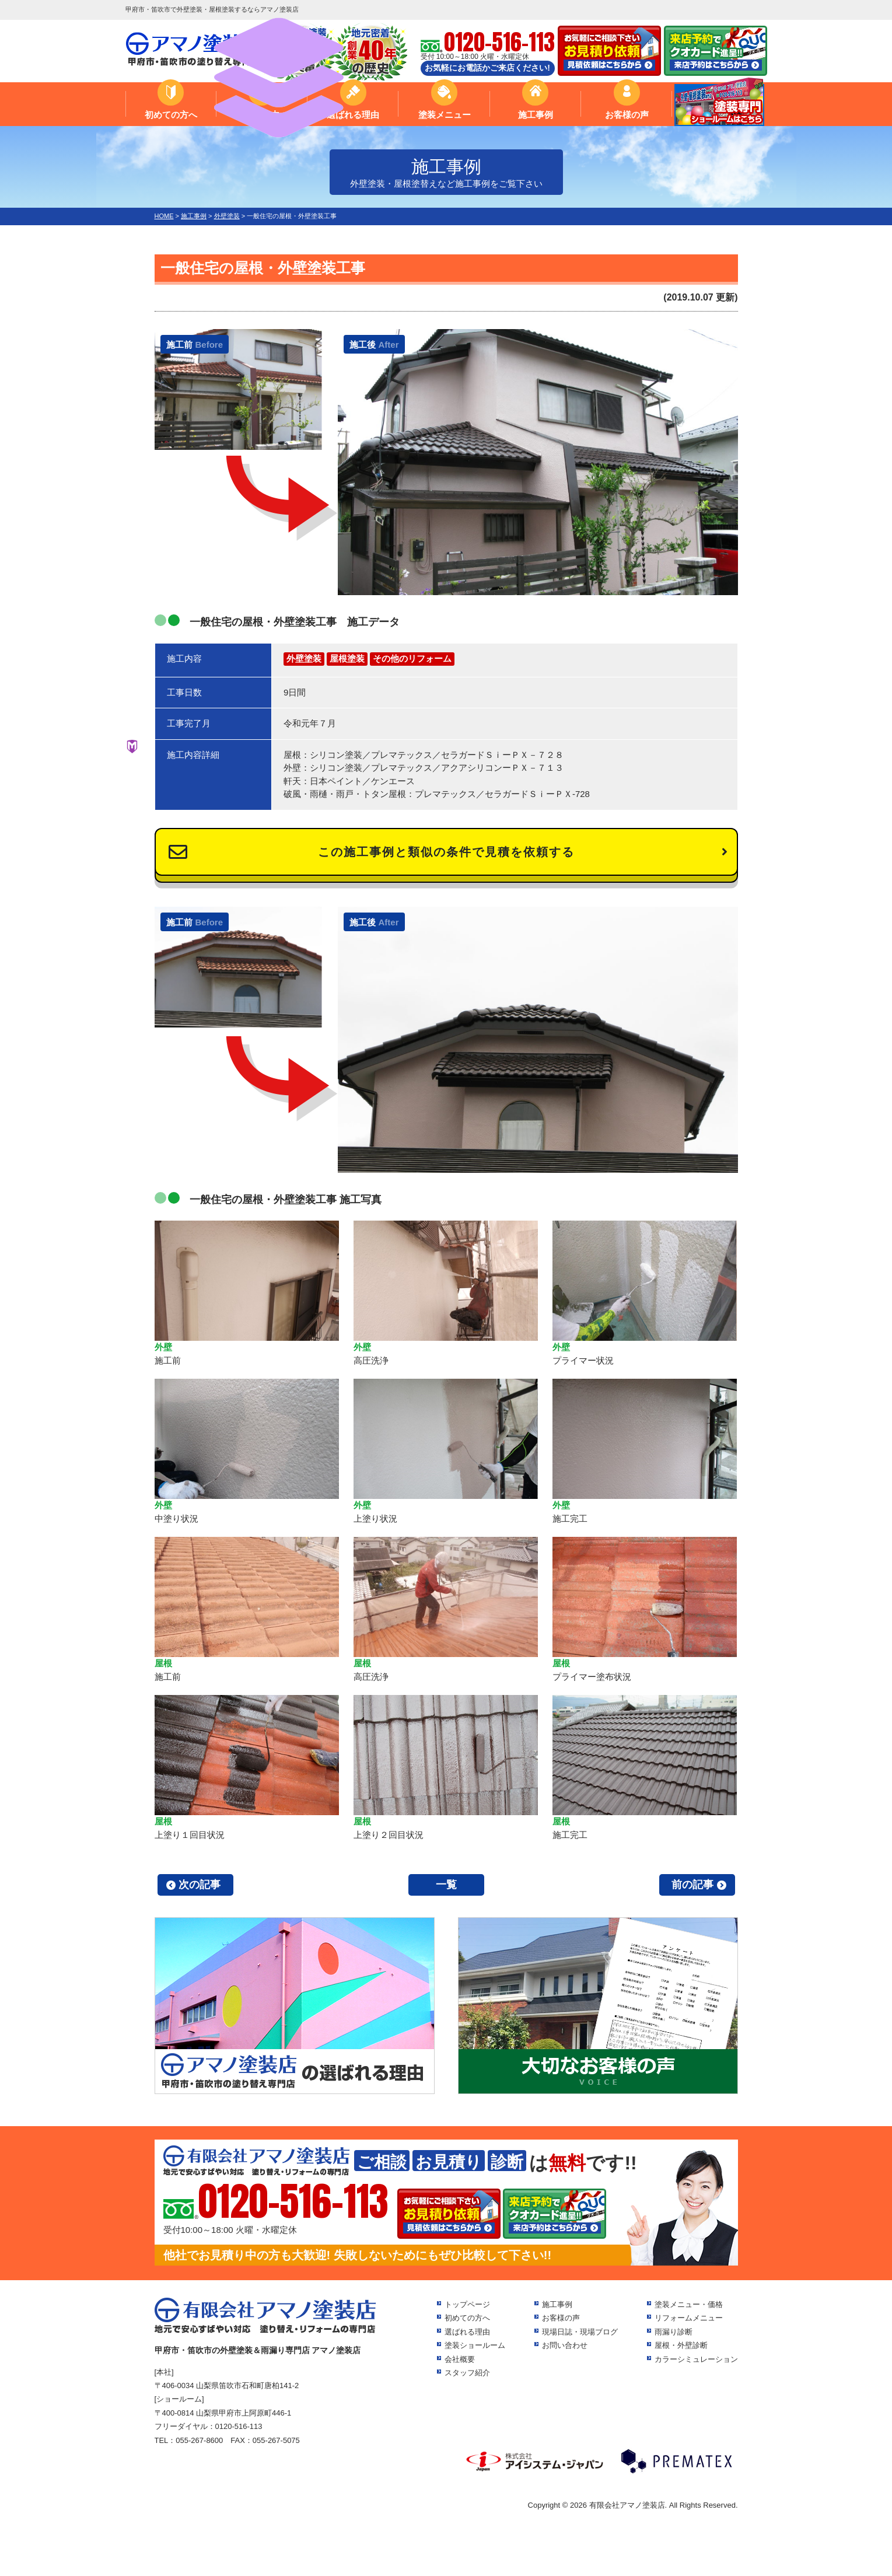  What do you see at coordinates (279, 78) in the screenshot?
I see `open onlyoffice application` at bounding box center [279, 78].